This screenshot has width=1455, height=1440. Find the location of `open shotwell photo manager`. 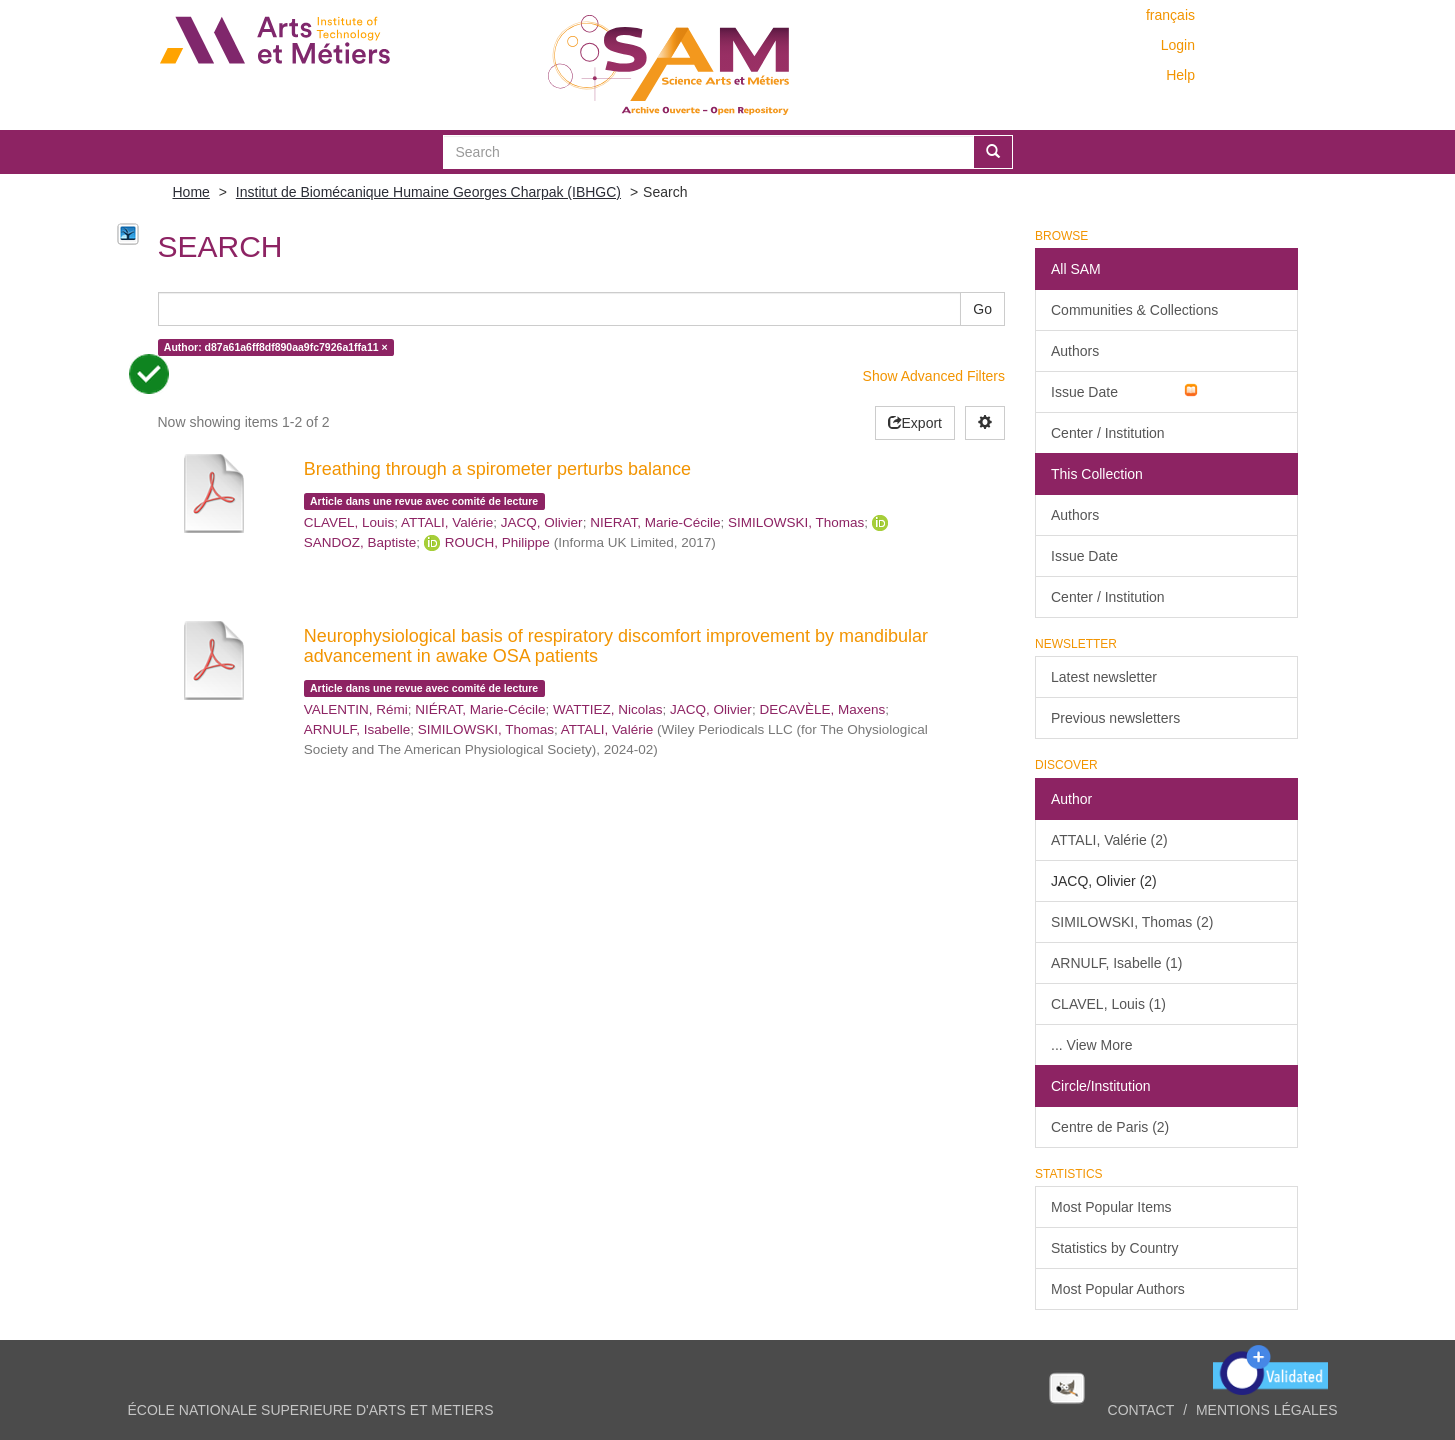

open shotwell photo manager is located at coordinates (128, 234).